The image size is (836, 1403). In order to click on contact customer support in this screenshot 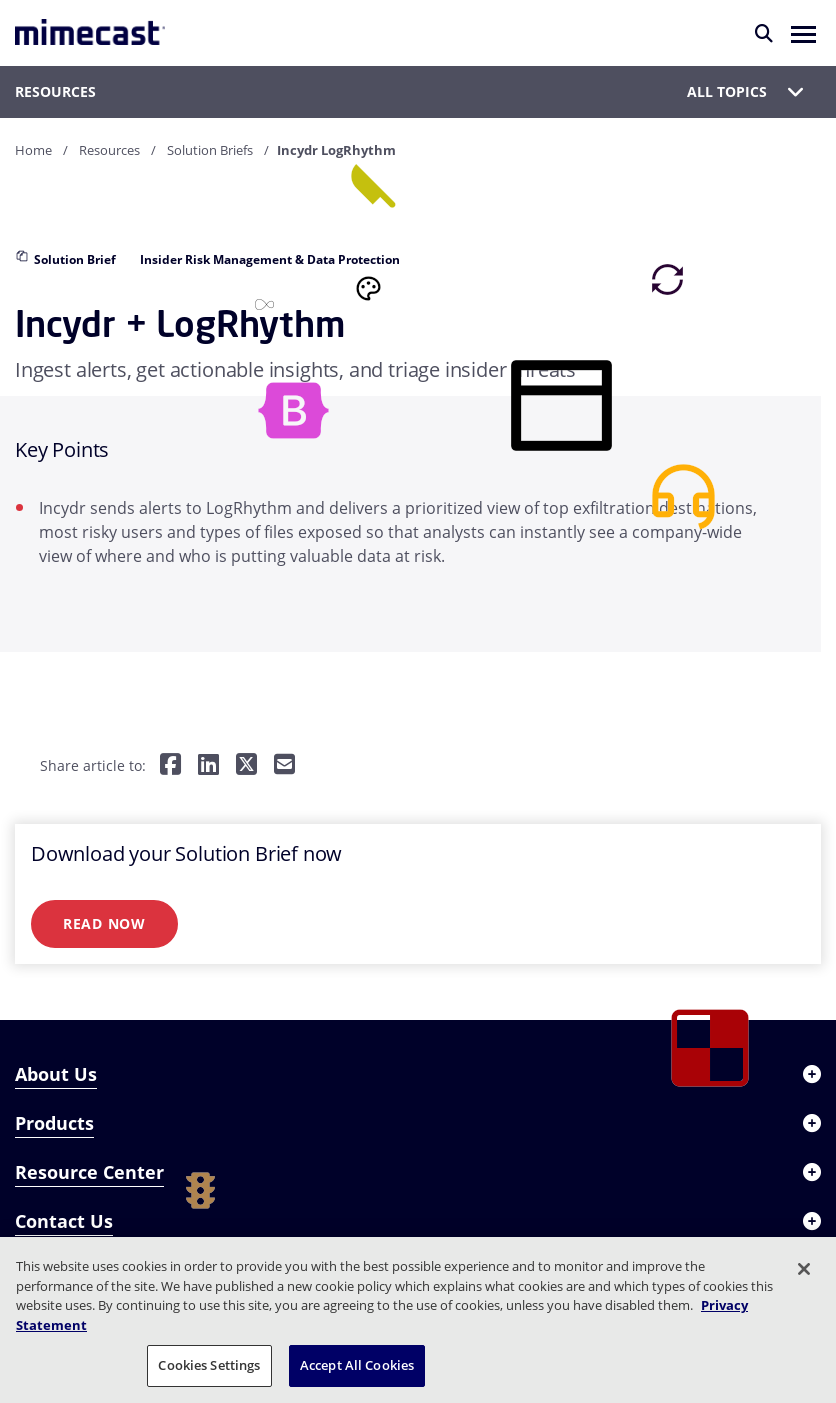, I will do `click(683, 495)`.